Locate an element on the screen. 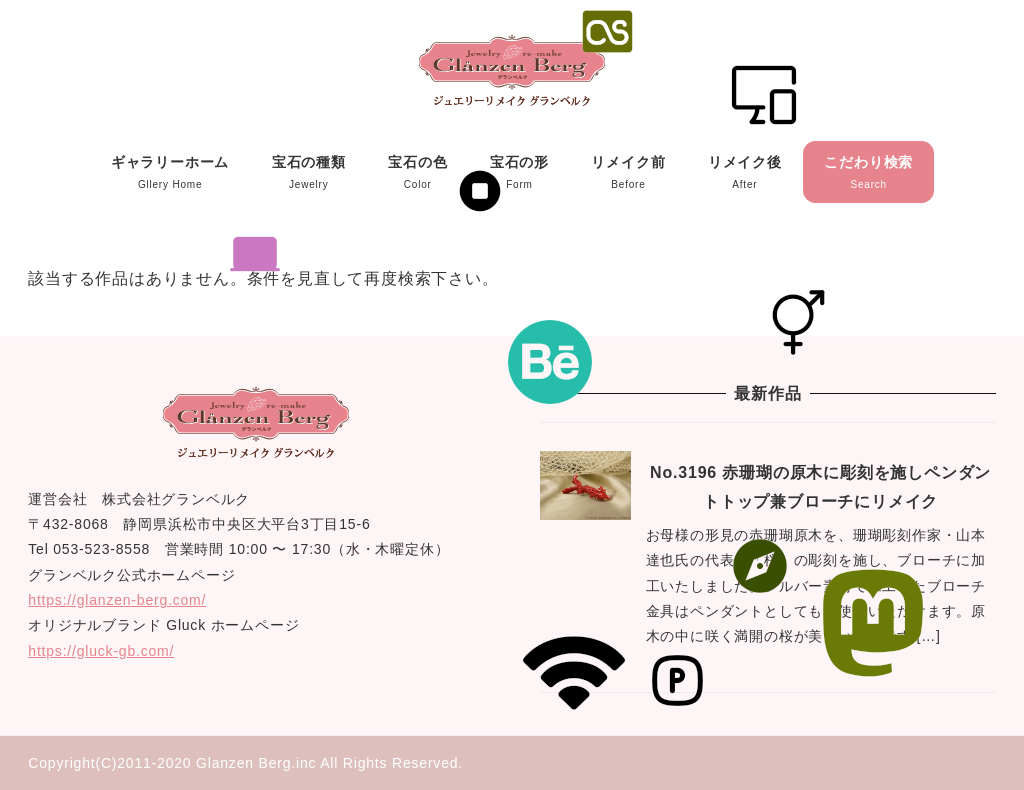 This screenshot has height=790, width=1024. stop media playback is located at coordinates (480, 191).